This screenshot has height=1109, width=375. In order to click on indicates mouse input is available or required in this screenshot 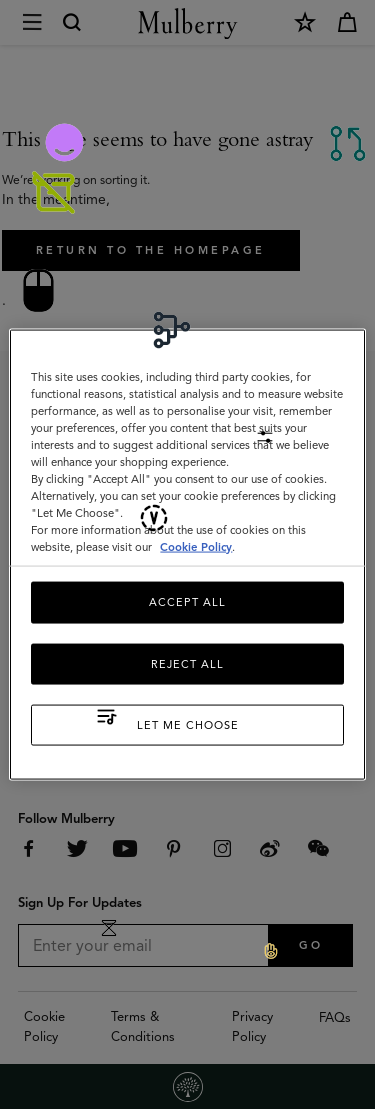, I will do `click(38, 290)`.